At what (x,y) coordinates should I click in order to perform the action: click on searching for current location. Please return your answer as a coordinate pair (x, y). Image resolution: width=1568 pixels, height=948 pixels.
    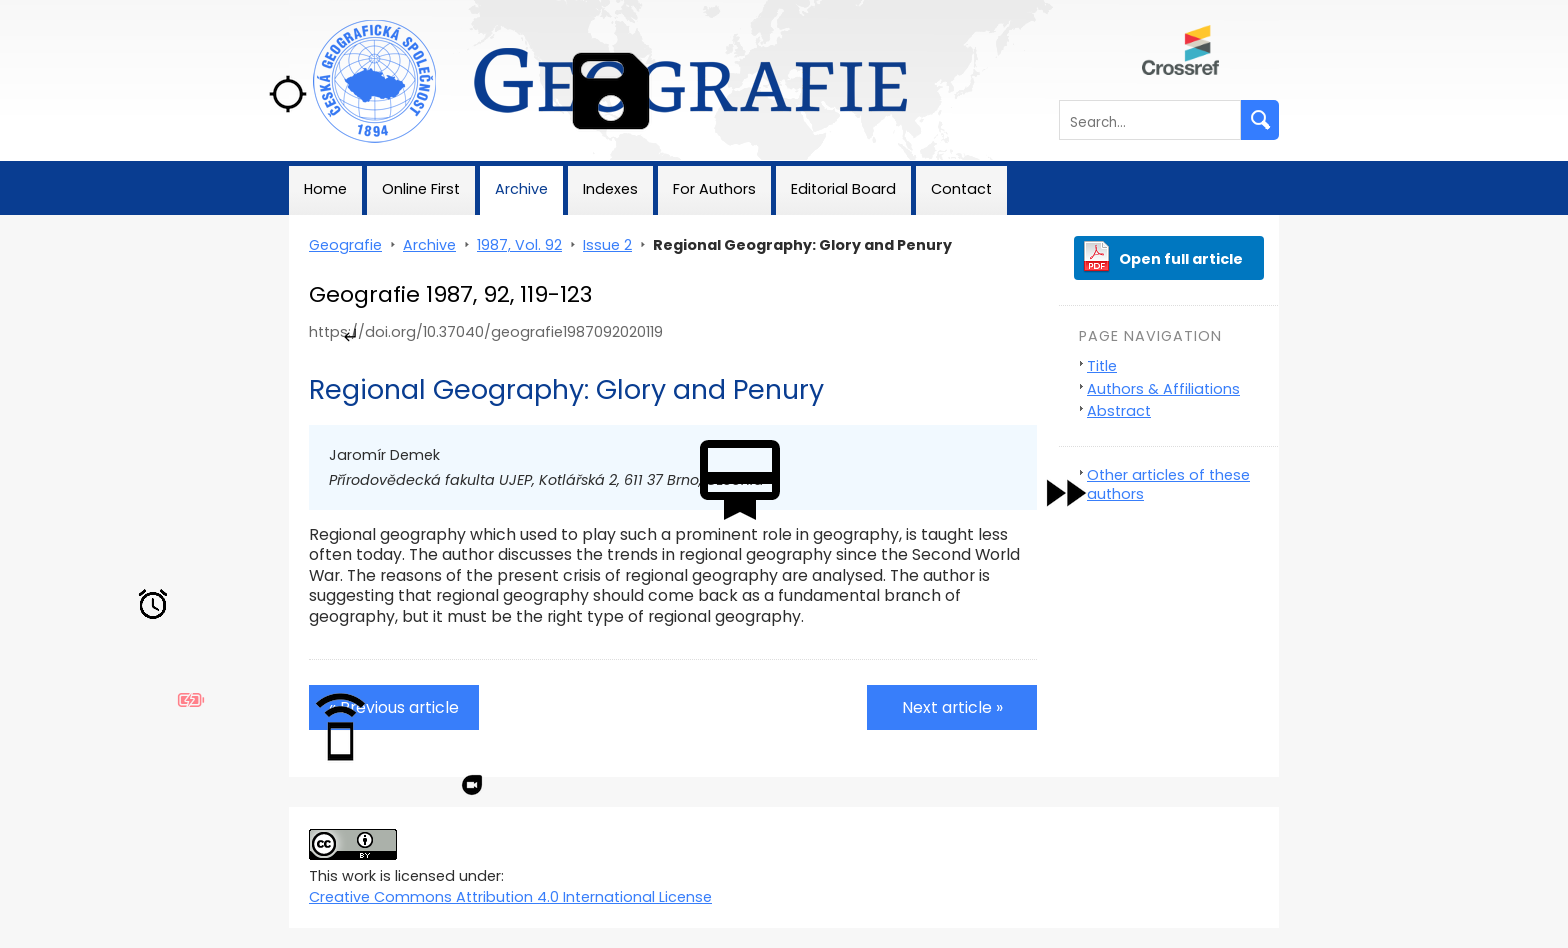
    Looking at the image, I should click on (288, 94).